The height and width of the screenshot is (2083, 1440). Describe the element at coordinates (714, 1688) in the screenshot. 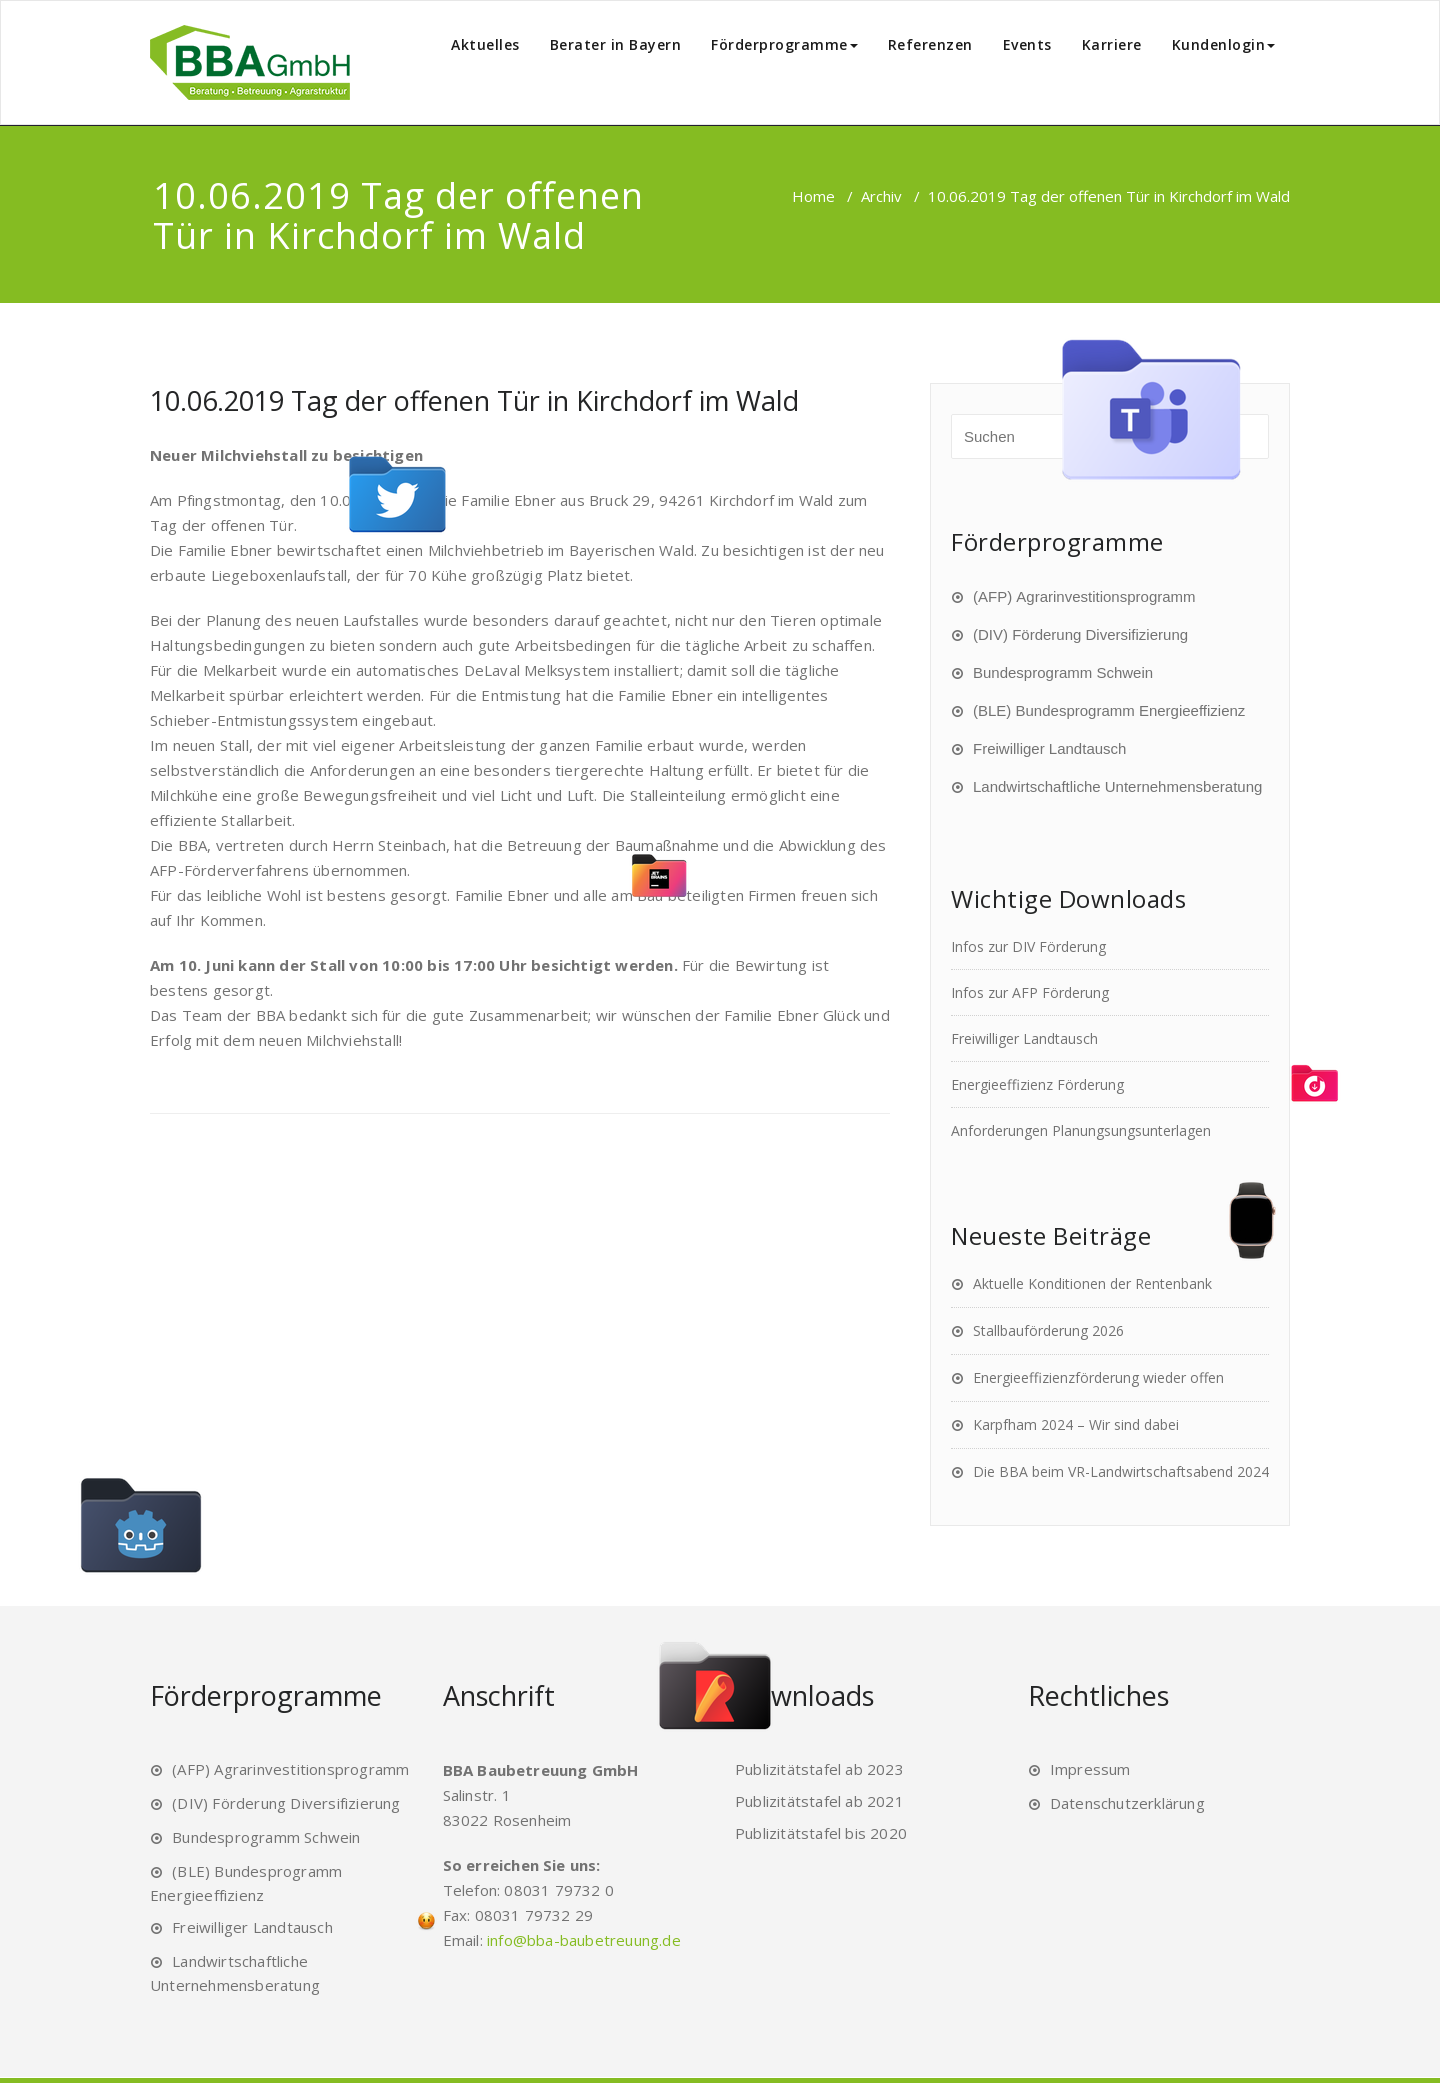

I see `open rollup.js project folder` at that location.